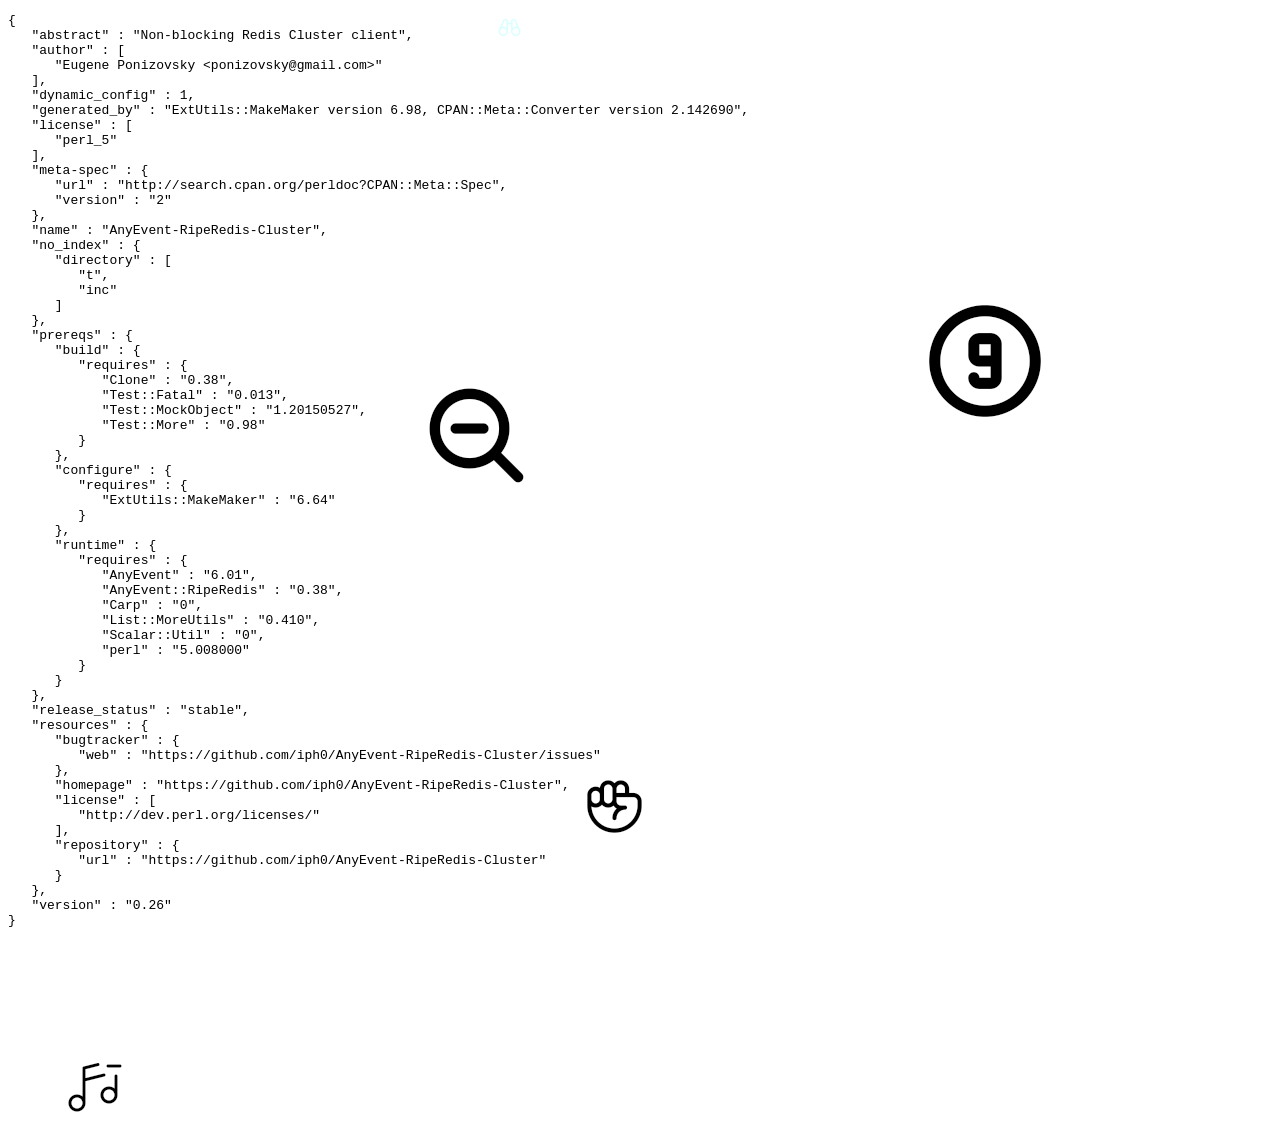 The height and width of the screenshot is (1124, 1280). I want to click on search or explore content, so click(509, 27).